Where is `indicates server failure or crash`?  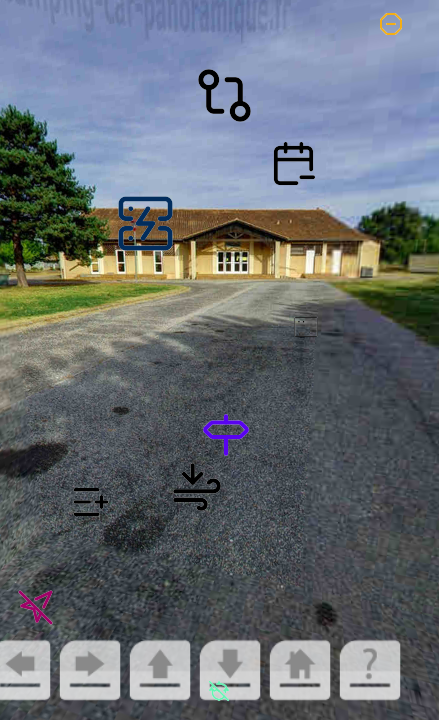 indicates server failure or crash is located at coordinates (145, 223).